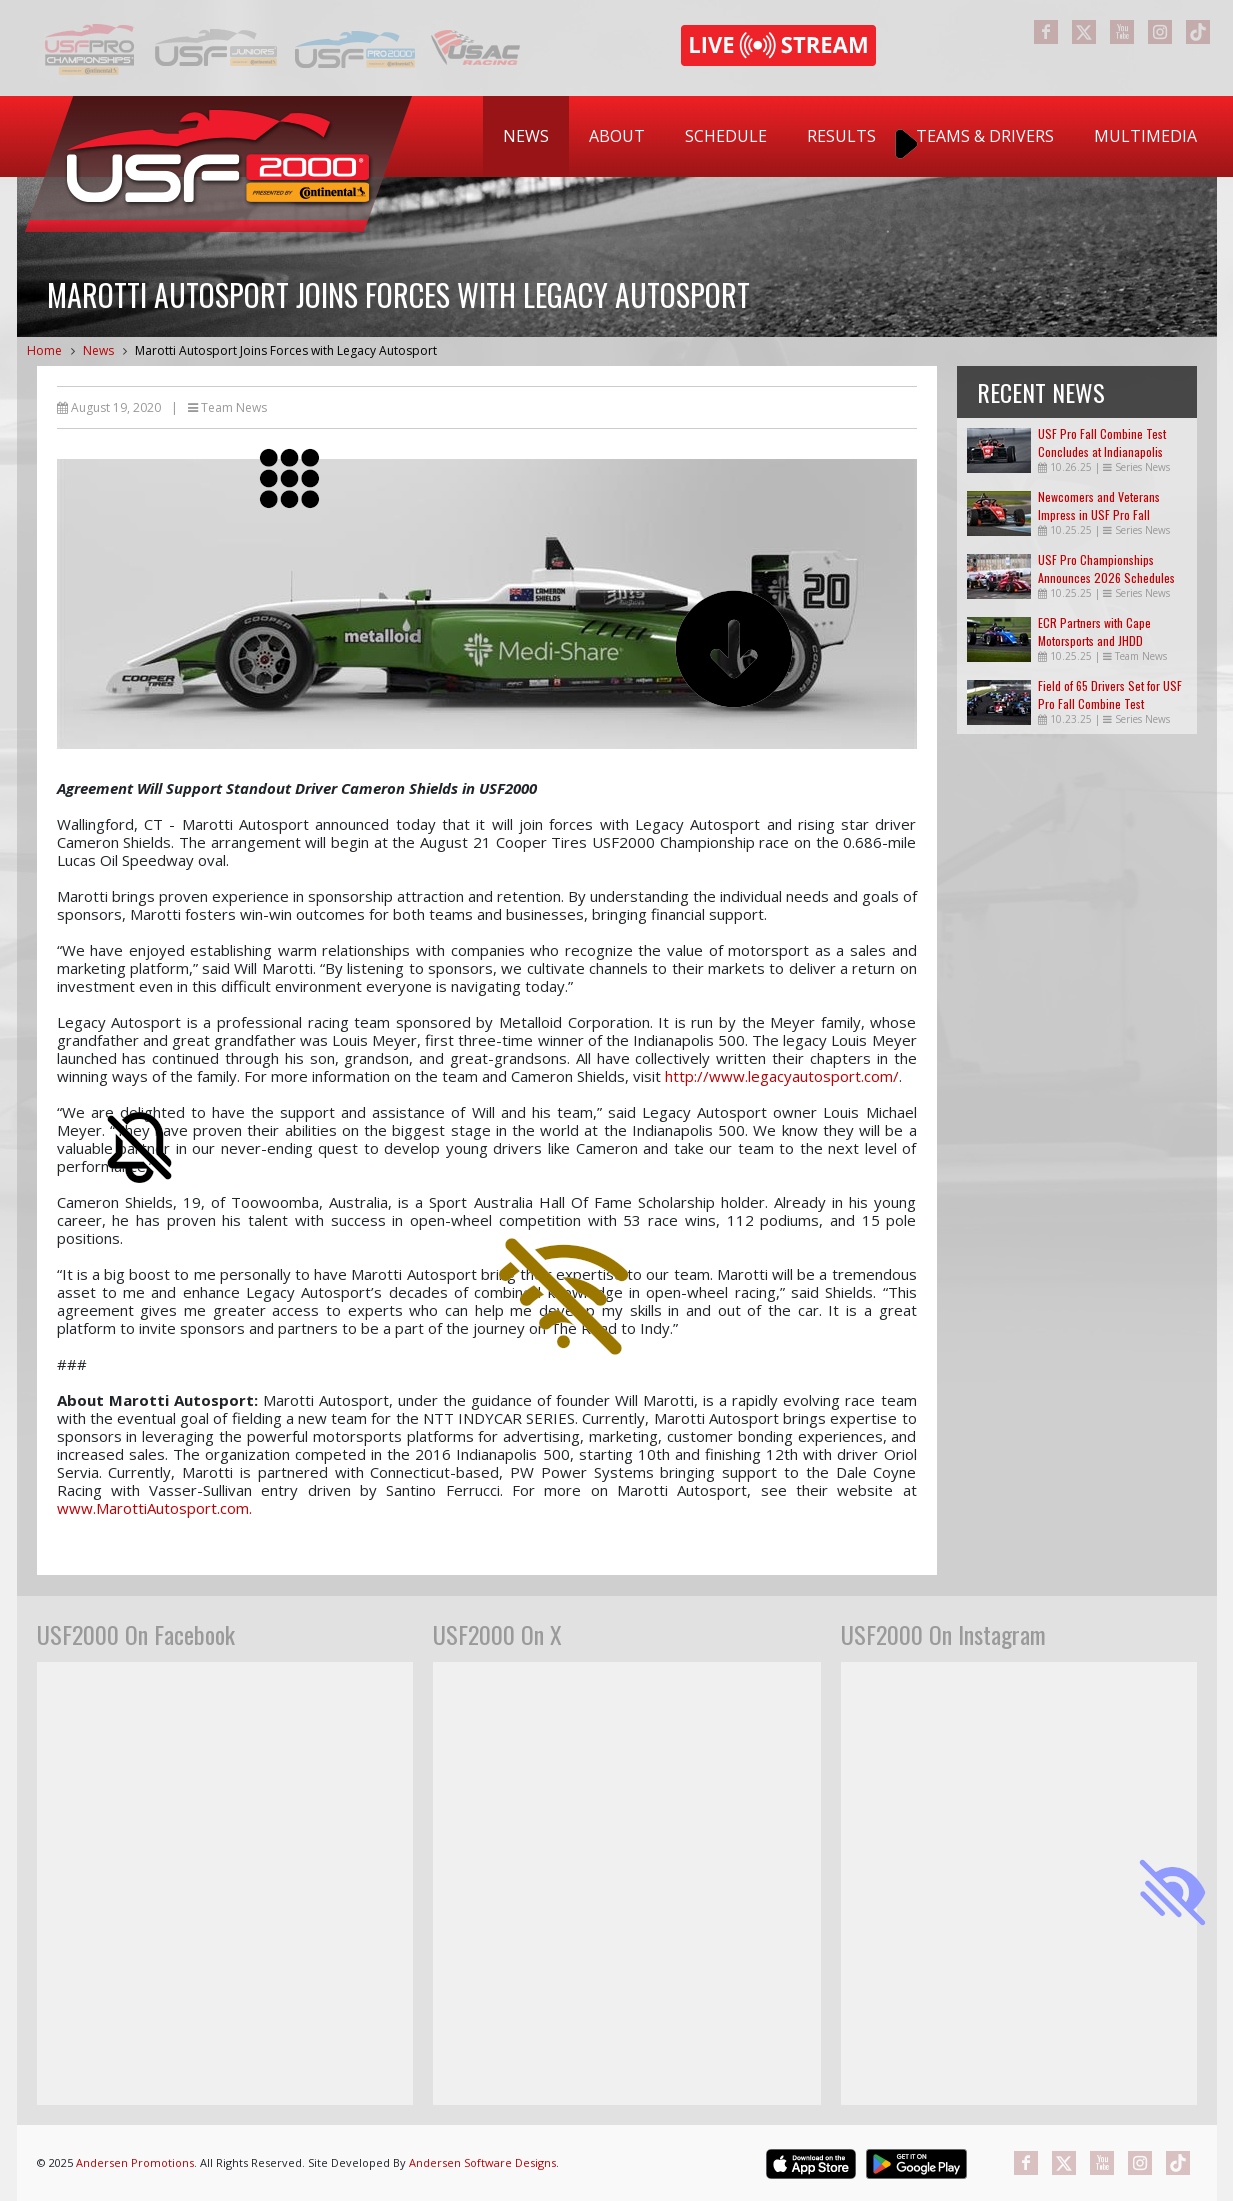 The width and height of the screenshot is (1233, 2201). What do you see at coordinates (563, 1296) in the screenshot?
I see `wifi is disabled or unavailable` at bounding box center [563, 1296].